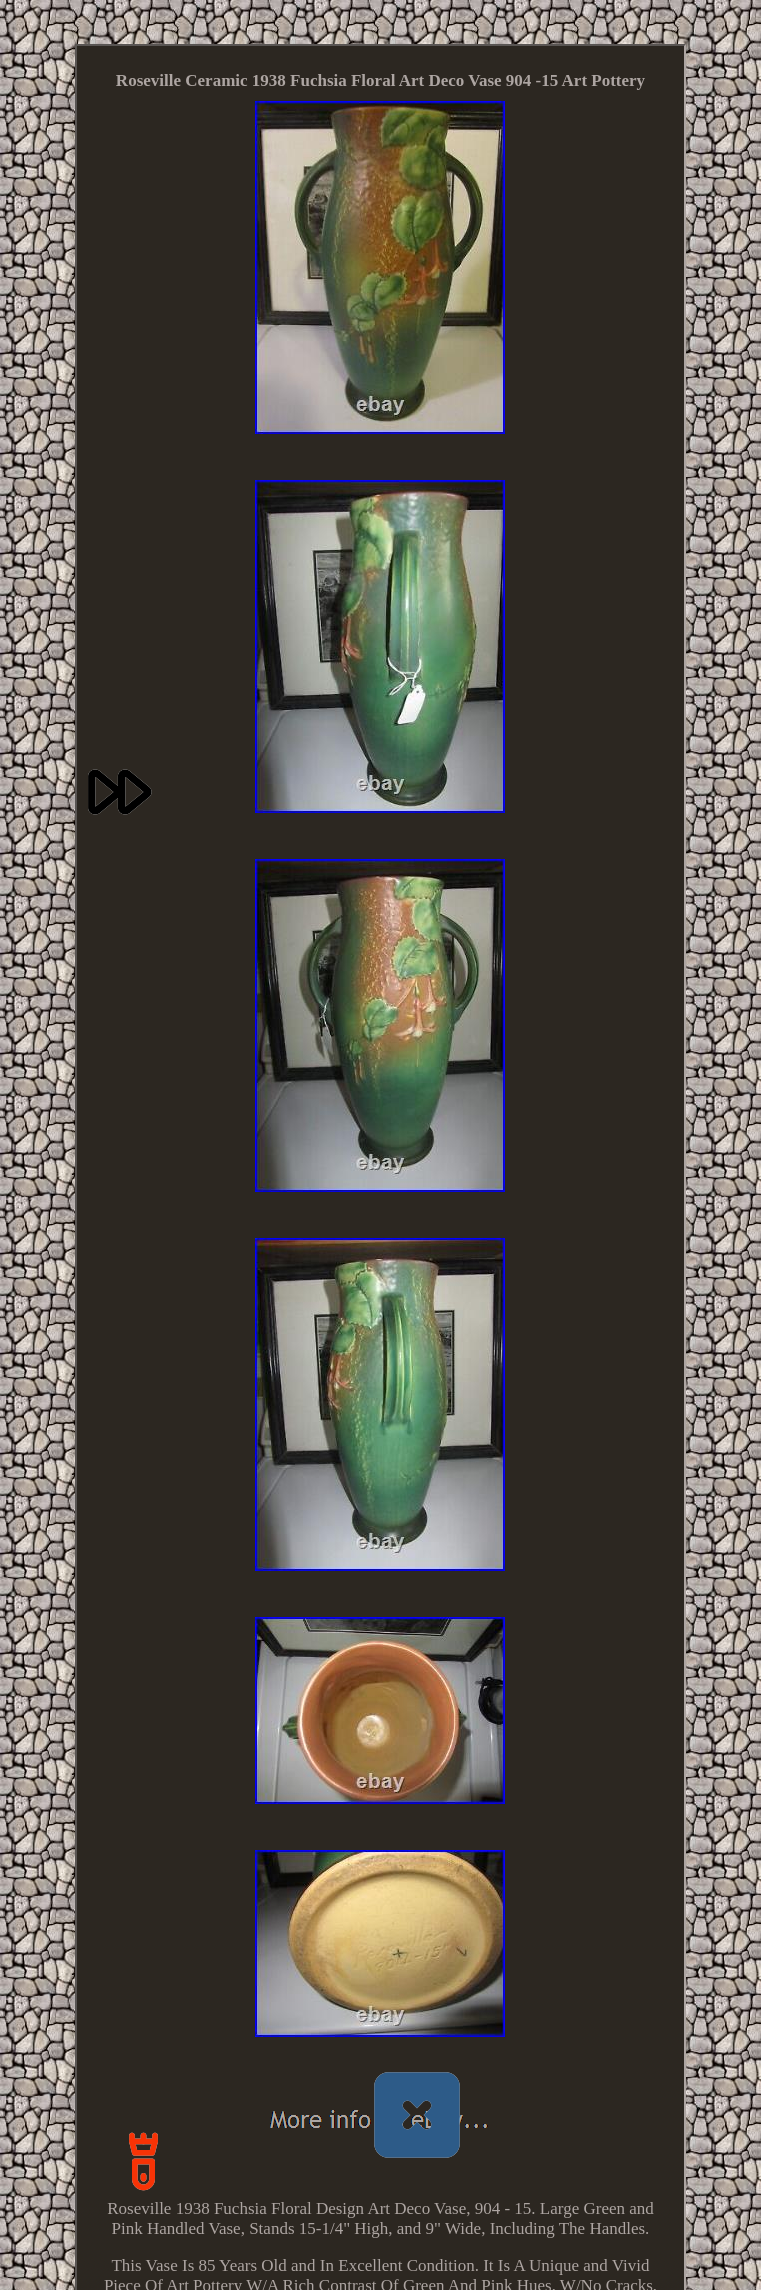 This screenshot has width=761, height=2290. Describe the element at coordinates (143, 2161) in the screenshot. I see `electric razor or shaver tool` at that location.